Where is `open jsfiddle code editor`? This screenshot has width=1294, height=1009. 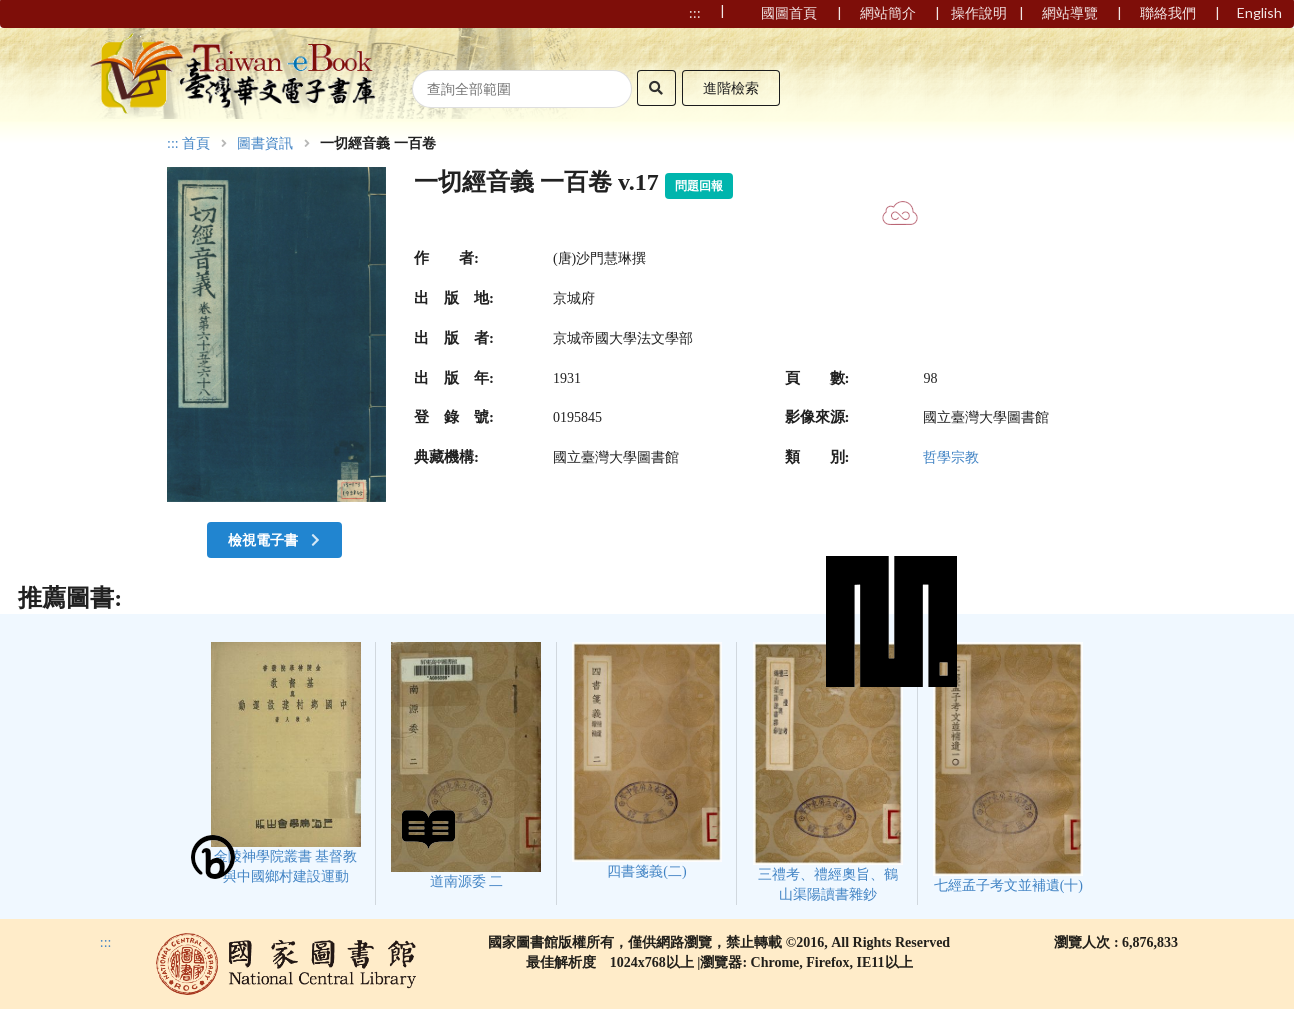
open jsfiddle code editor is located at coordinates (900, 213).